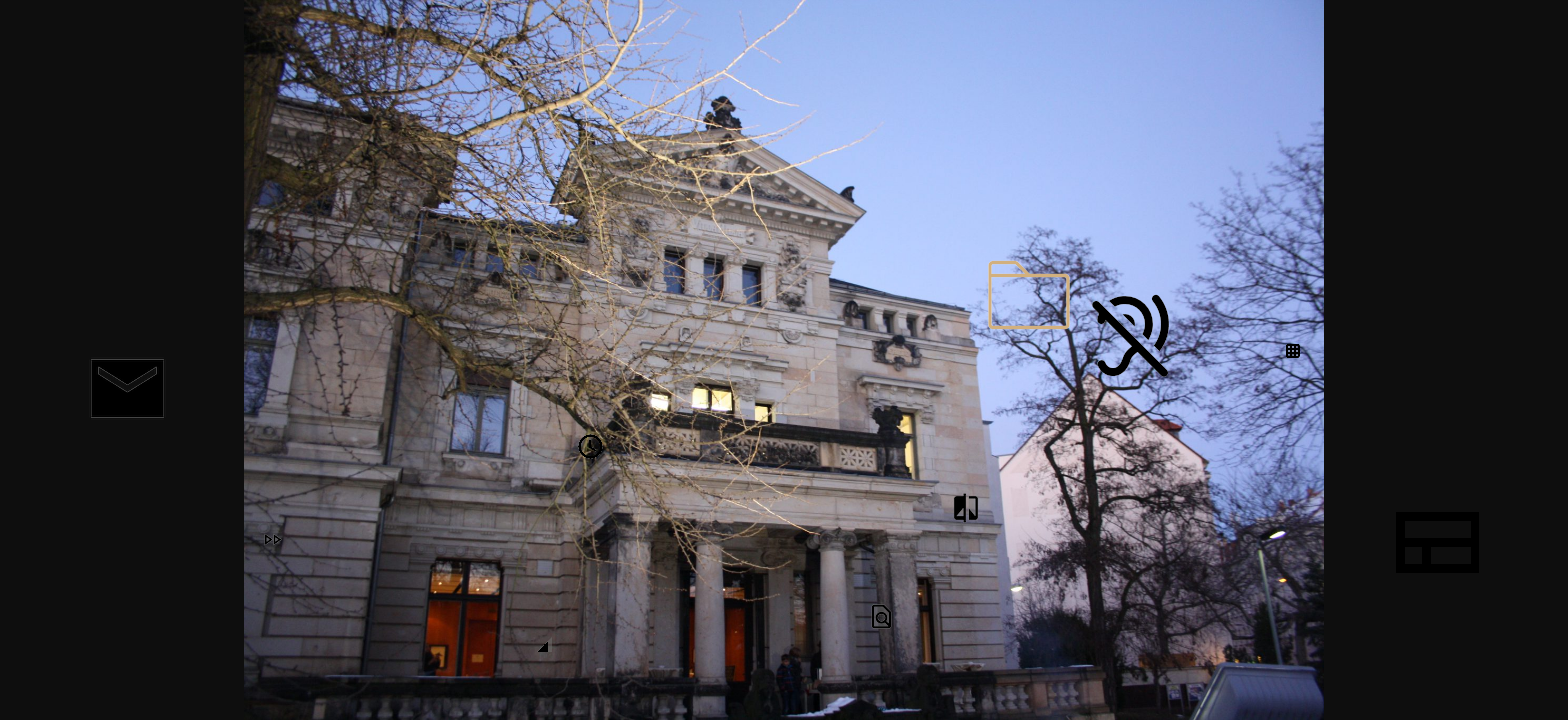 This screenshot has width=1568, height=720. What do you see at coordinates (127, 388) in the screenshot?
I see `mark message as unread` at bounding box center [127, 388].